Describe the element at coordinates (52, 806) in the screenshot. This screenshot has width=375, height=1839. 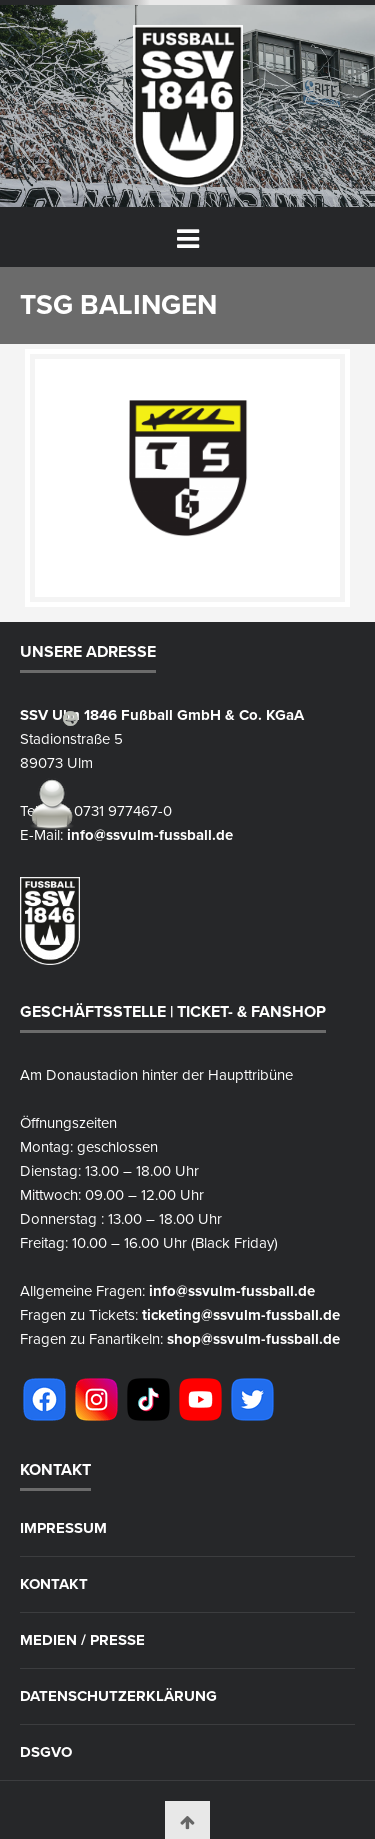
I see `default user profile placeholder` at that location.